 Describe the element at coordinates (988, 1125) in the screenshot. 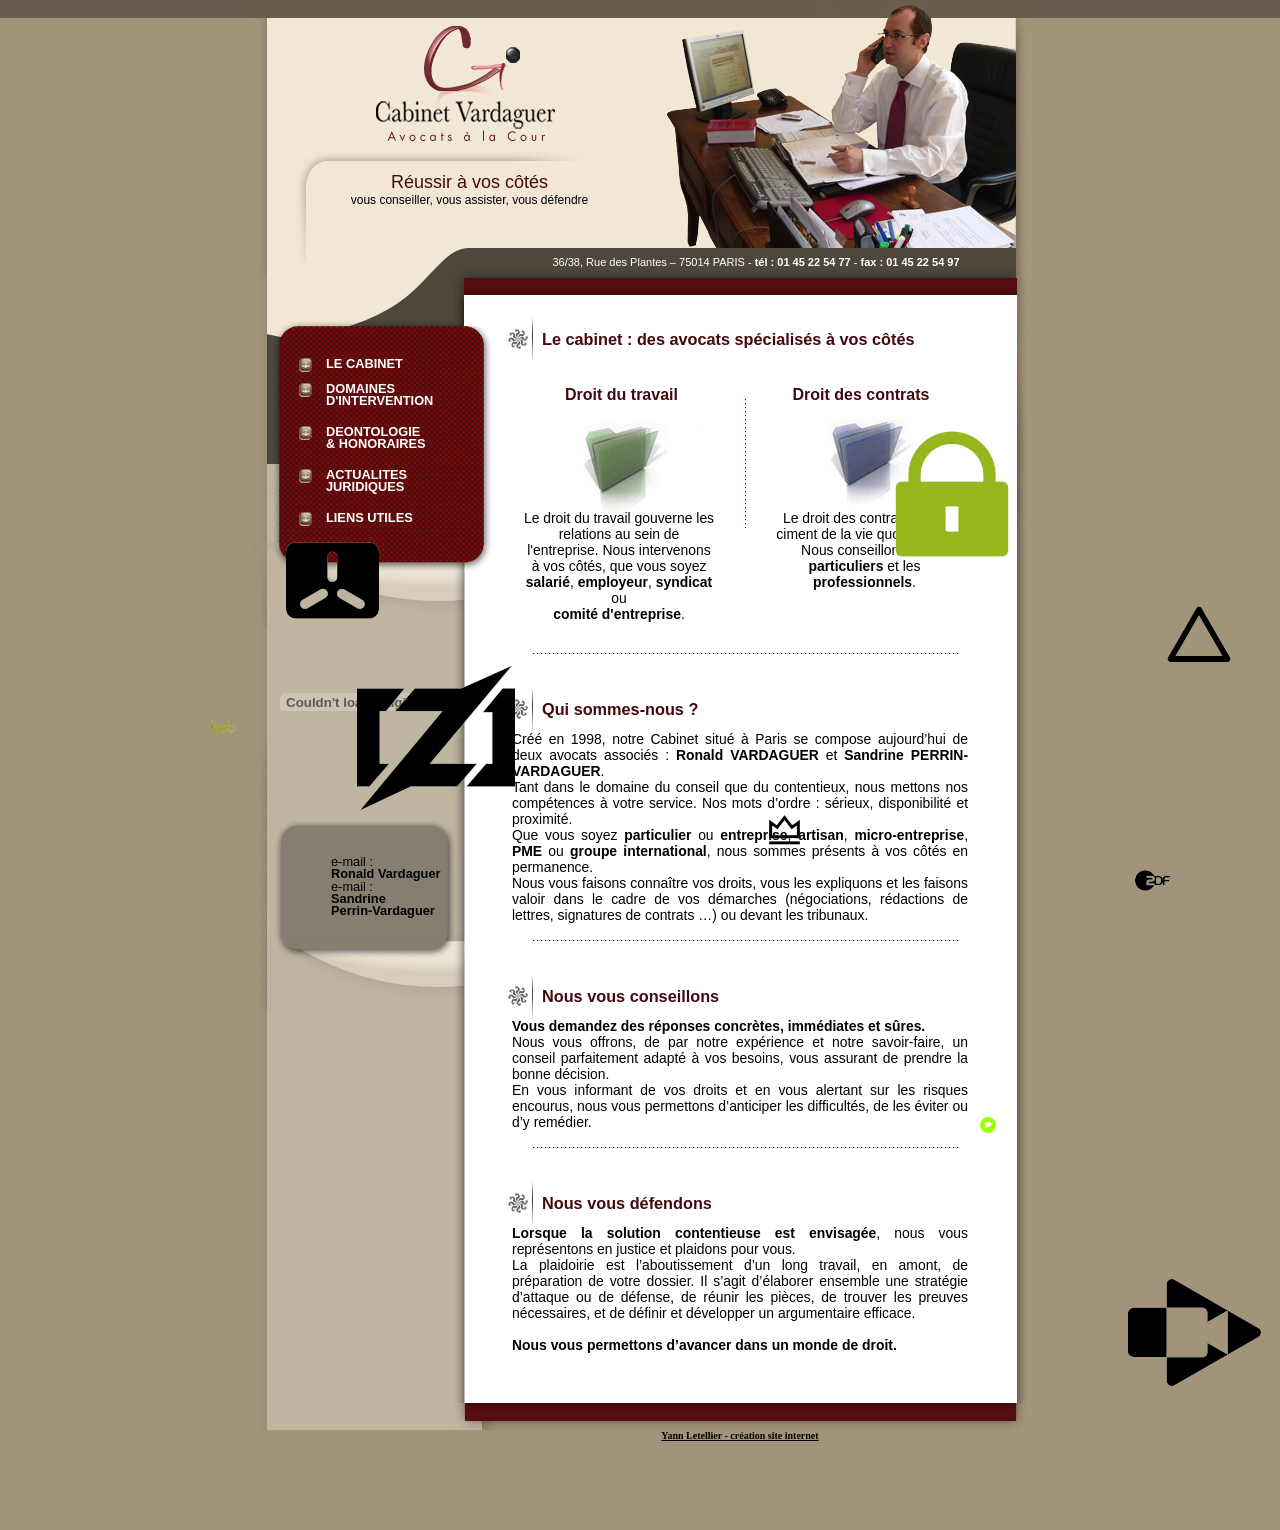

I see `open the Pixelfed app` at that location.